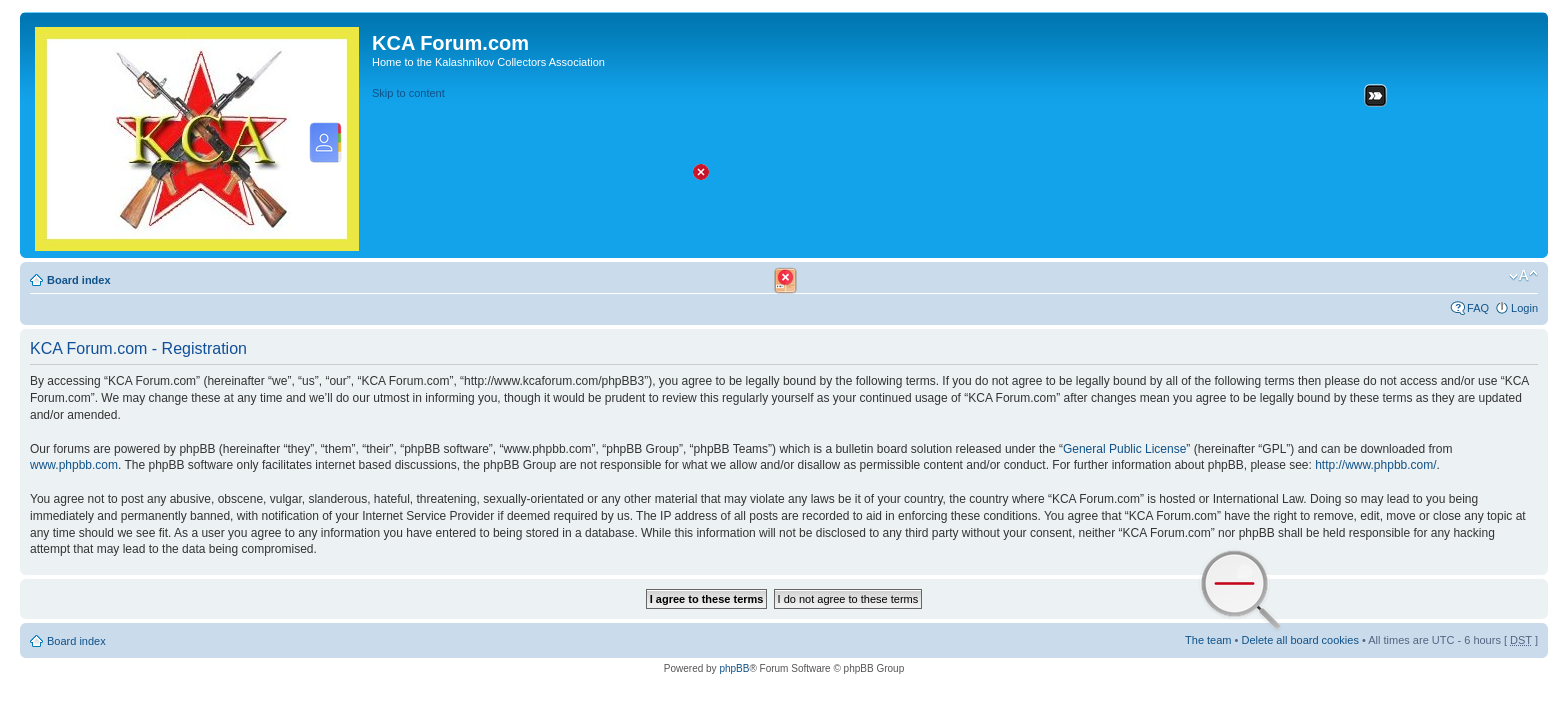 The width and height of the screenshot is (1568, 721). I want to click on zoom out on file preview, so click(1240, 589).